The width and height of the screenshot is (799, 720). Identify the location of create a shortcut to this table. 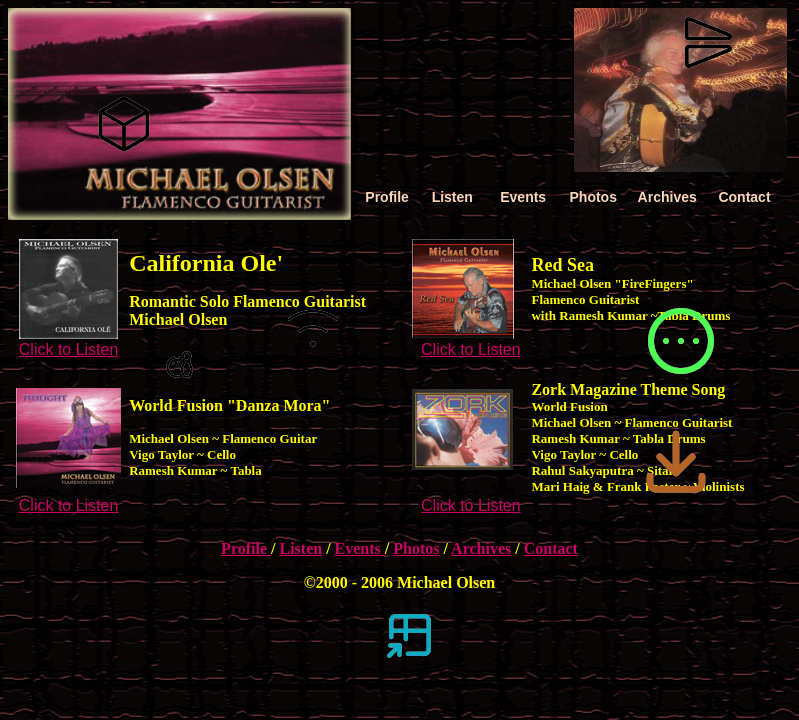
(410, 635).